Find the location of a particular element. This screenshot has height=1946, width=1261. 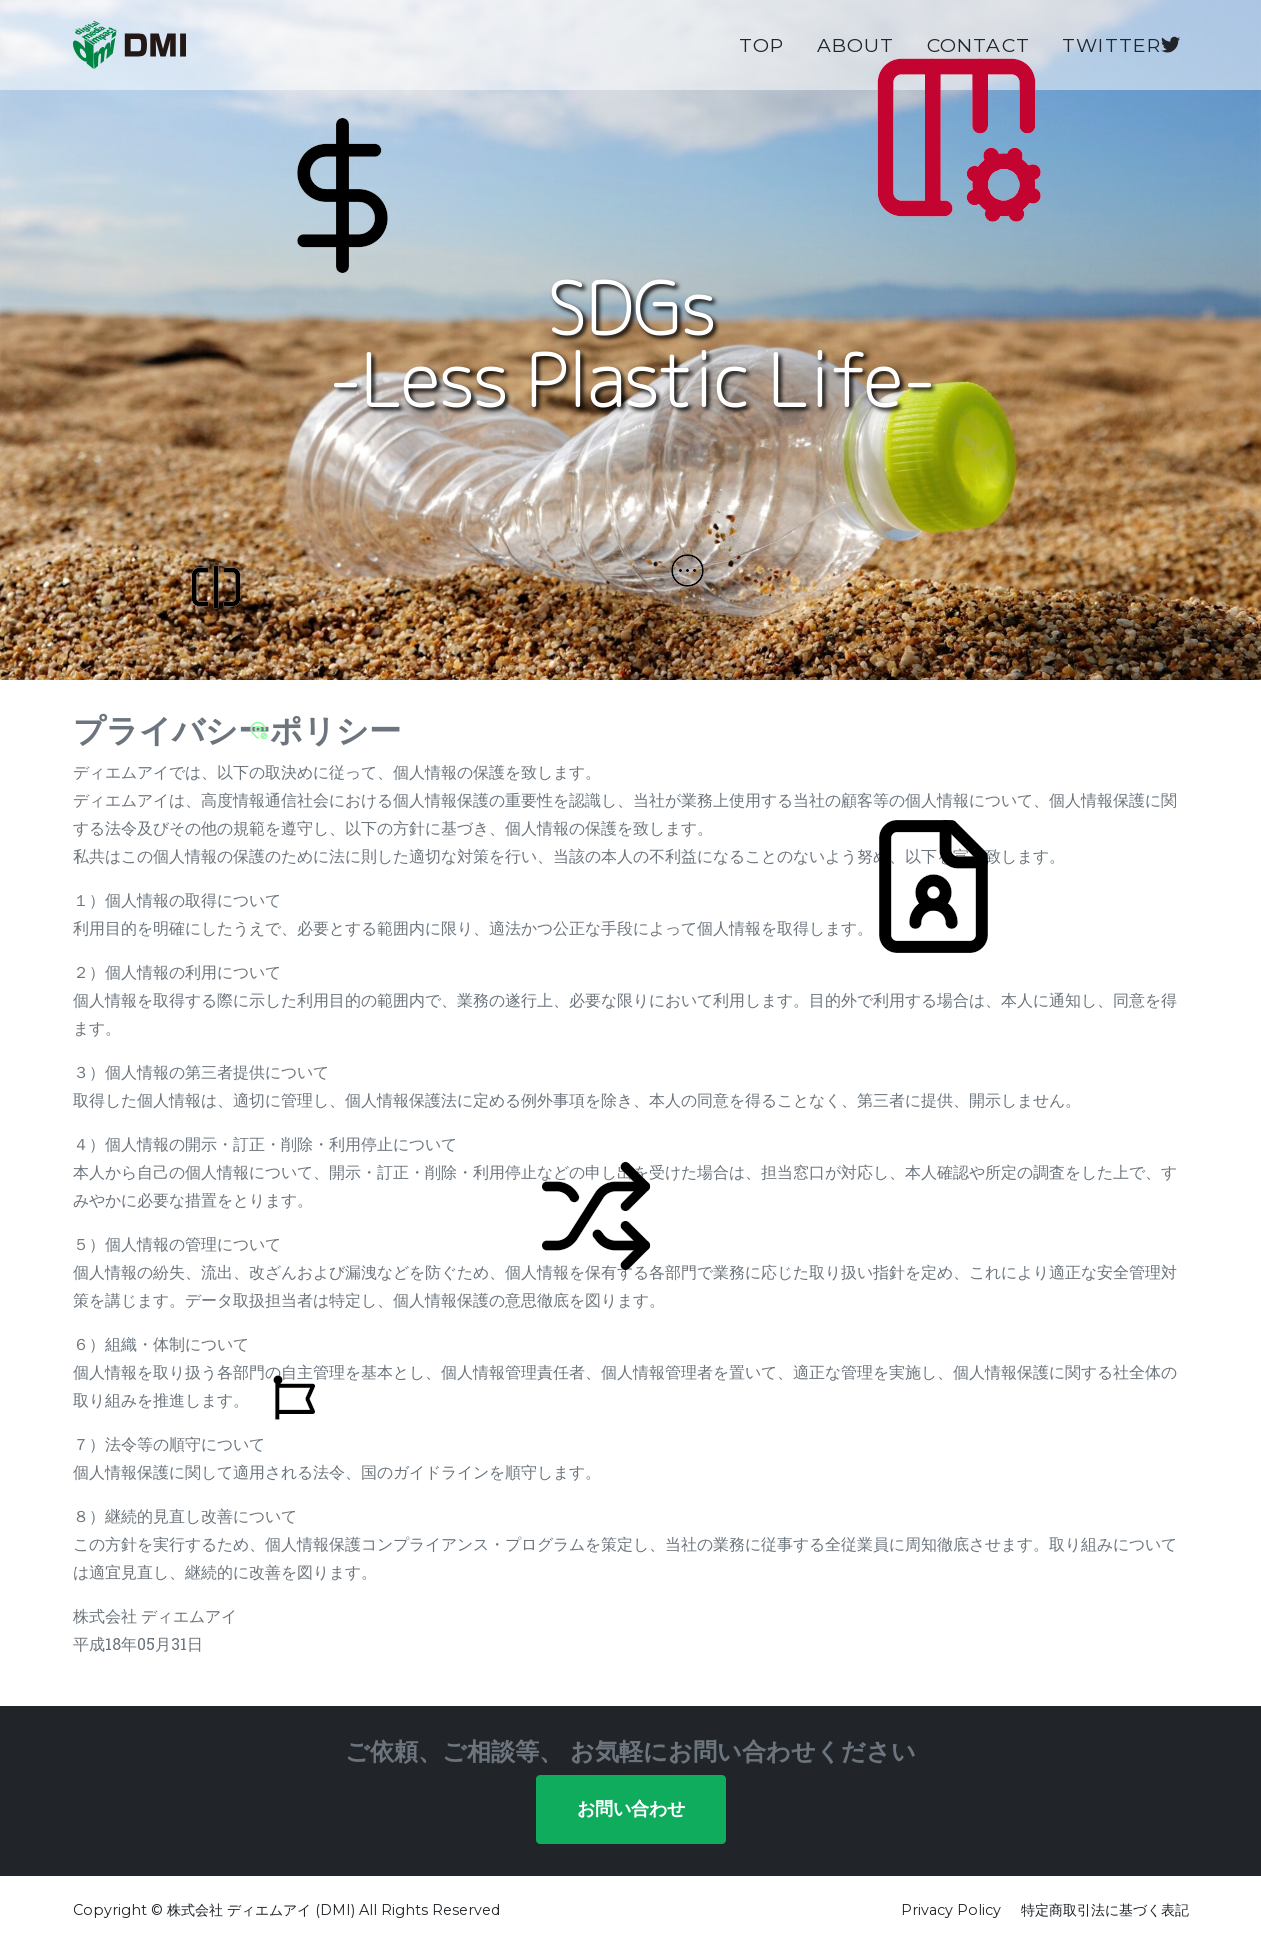

open more options menu is located at coordinates (687, 570).